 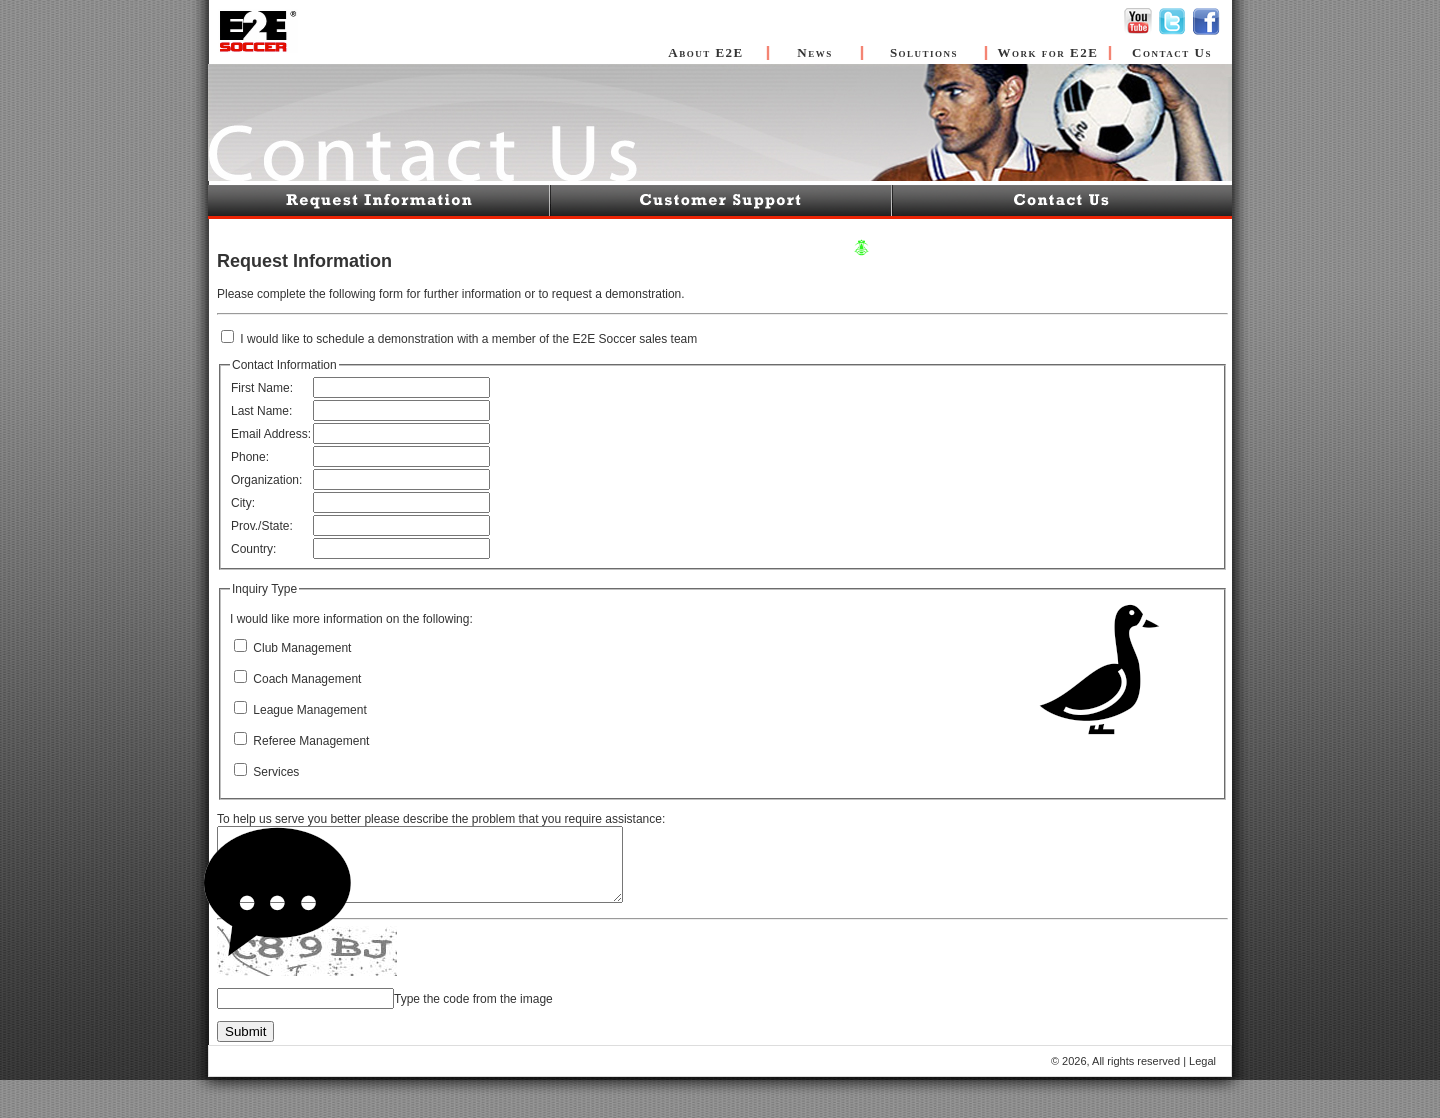 I want to click on compose a new message or chat, so click(x=278, y=890).